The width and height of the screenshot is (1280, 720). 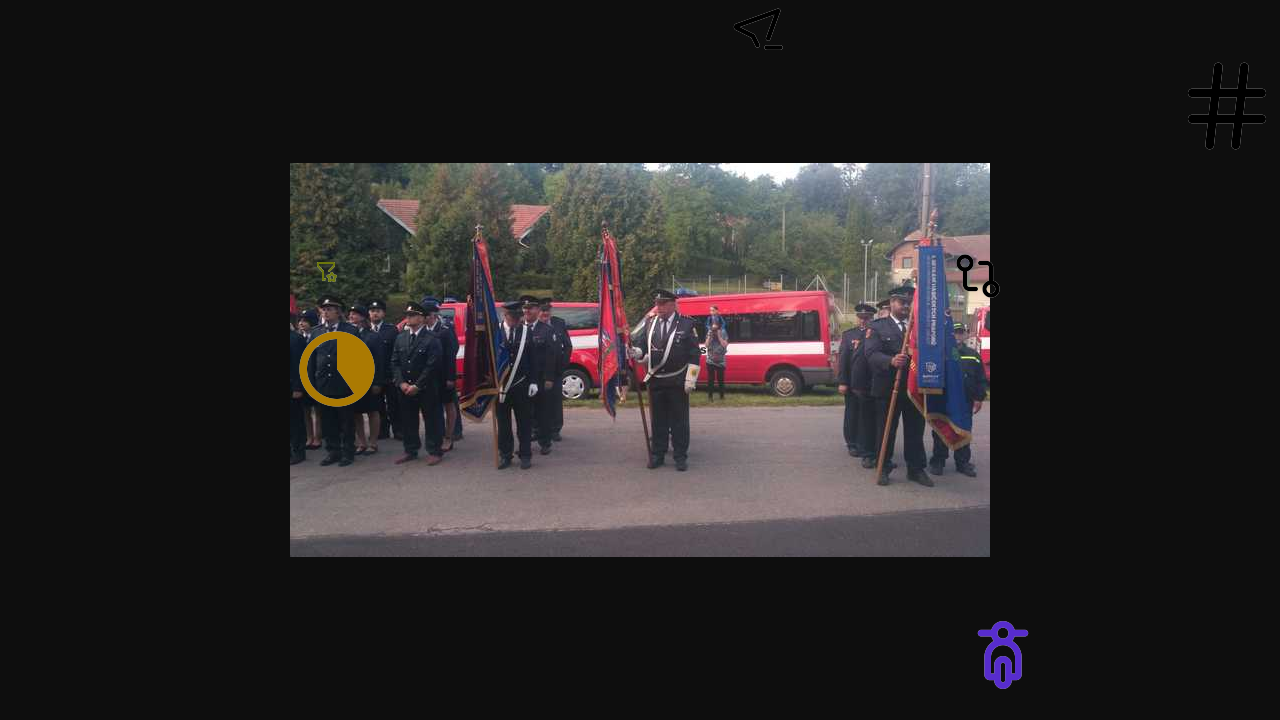 I want to click on remove a saved location, so click(x=757, y=31).